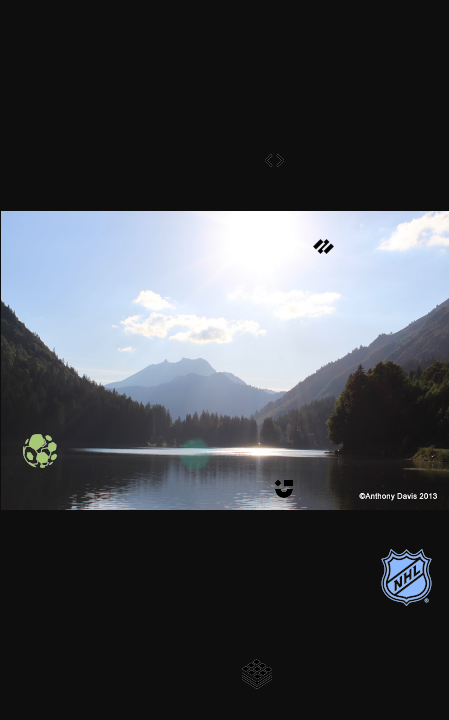  Describe the element at coordinates (284, 489) in the screenshot. I see `open the NiceHash cryptocurrency mining app` at that location.